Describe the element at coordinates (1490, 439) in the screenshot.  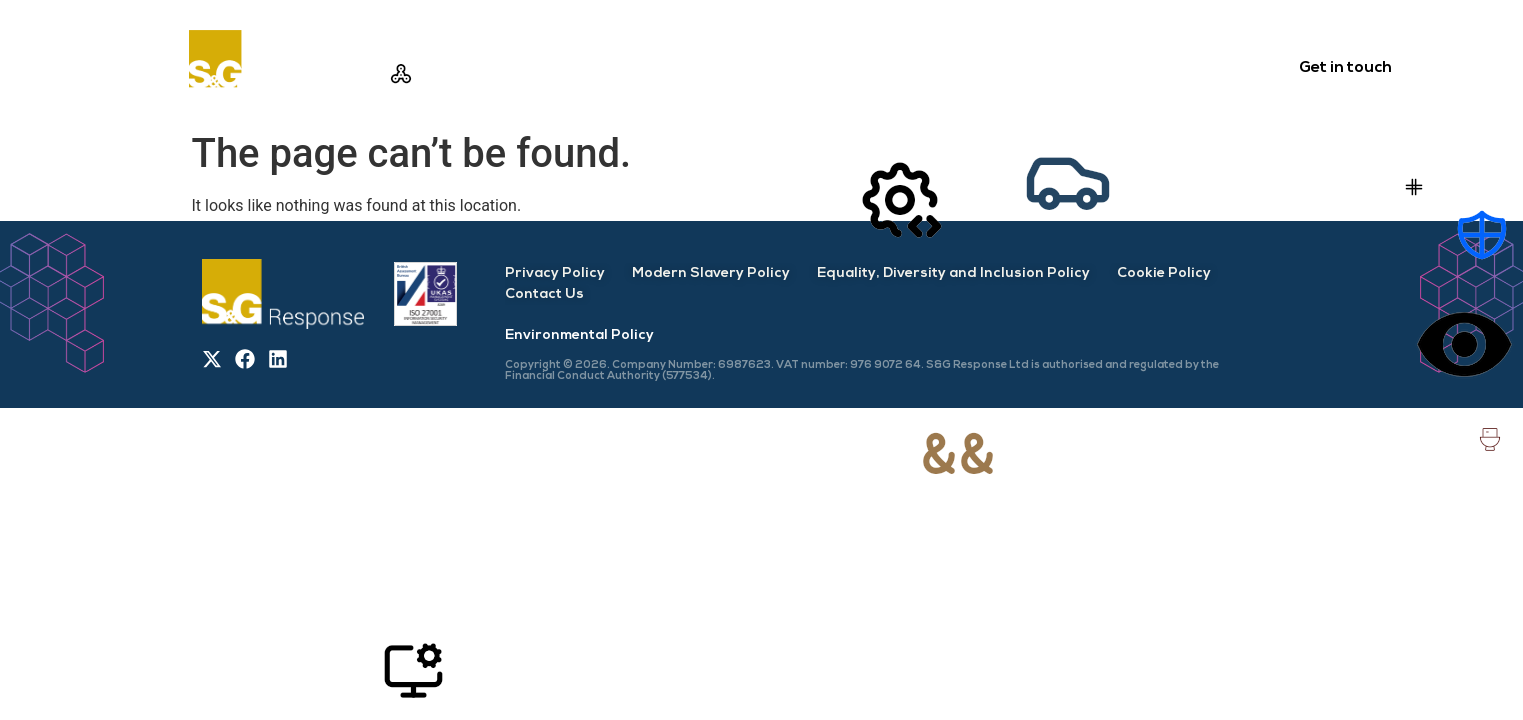
I see `locate nearby restrooms` at that location.